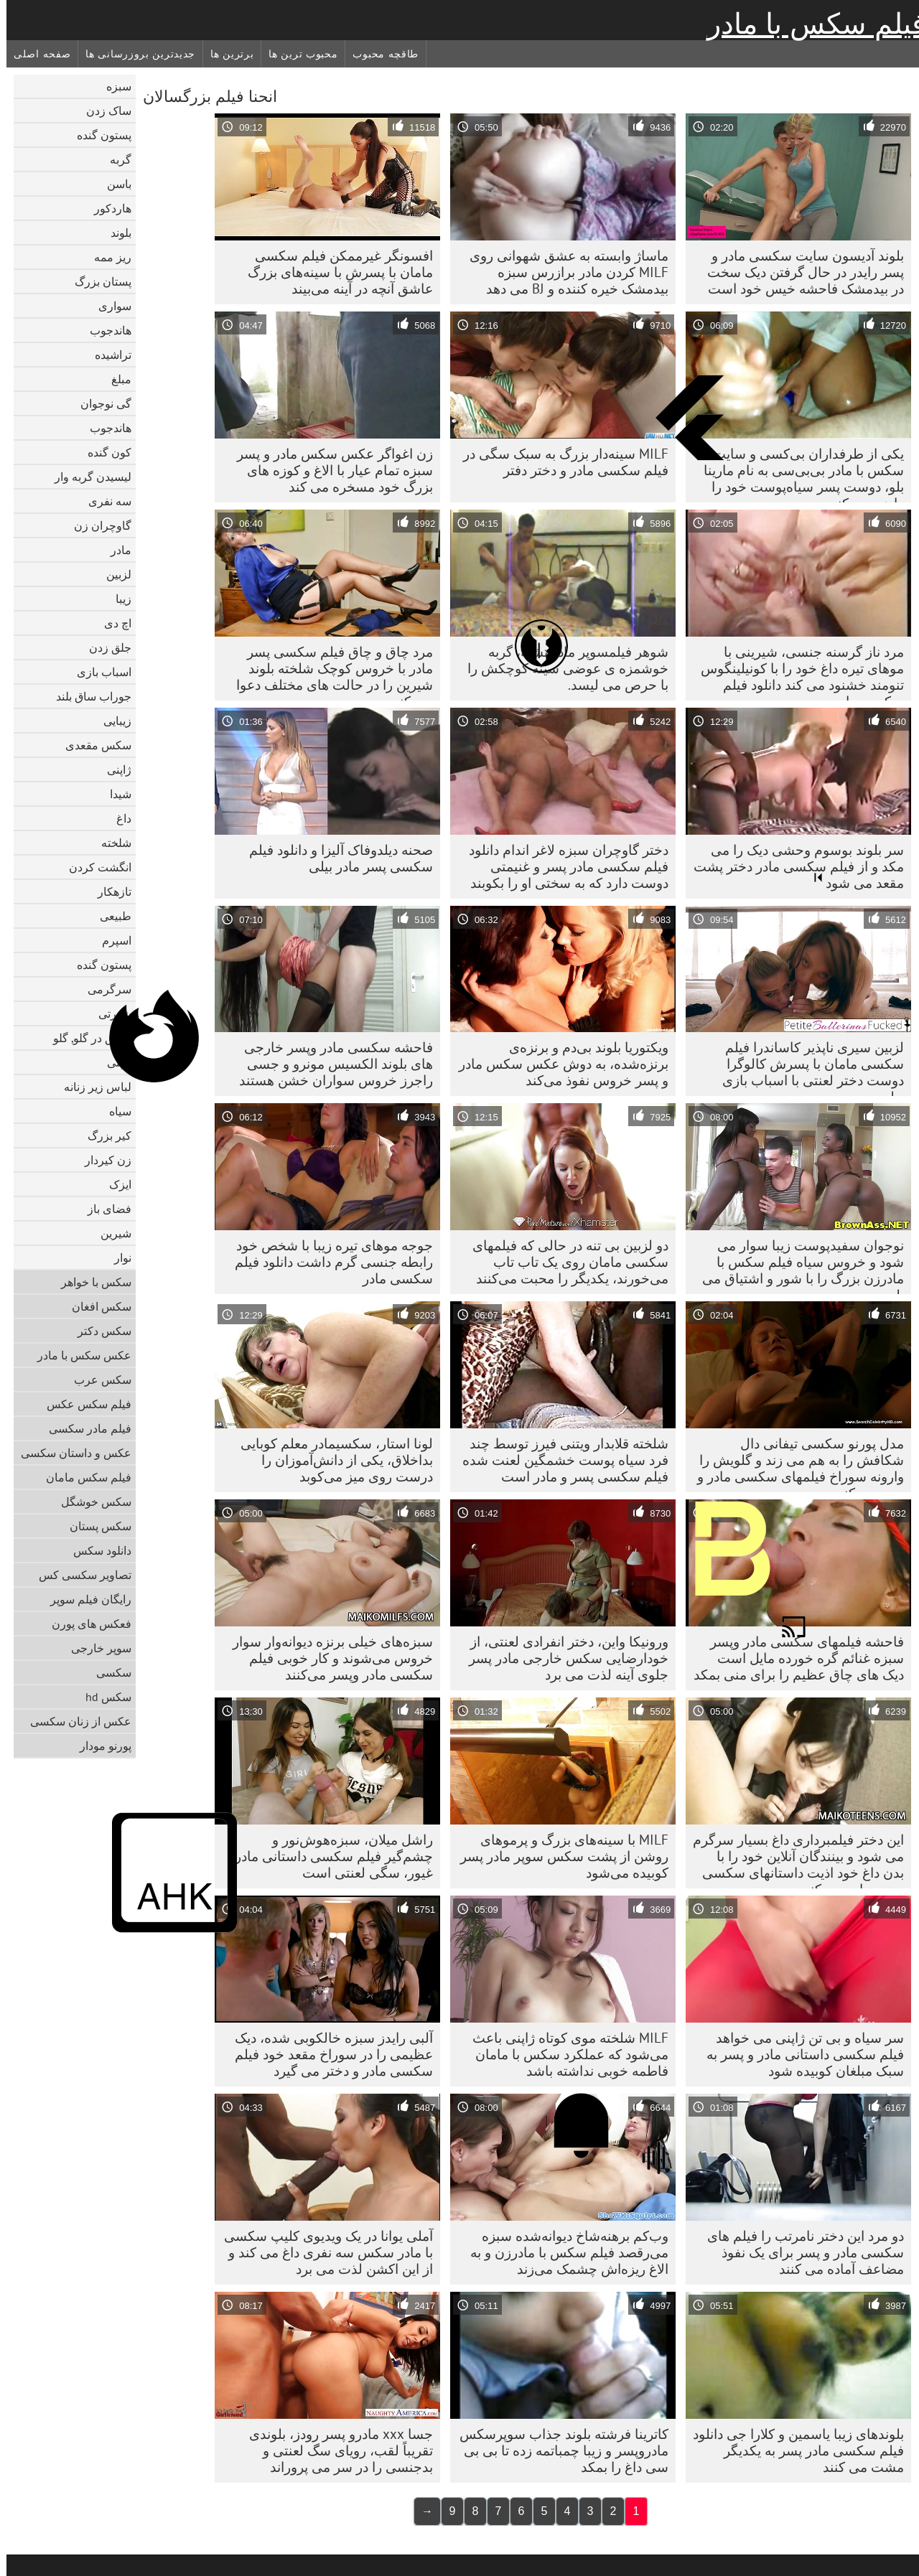 This screenshot has width=919, height=2576. Describe the element at coordinates (691, 418) in the screenshot. I see `Flutter framework logo` at that location.